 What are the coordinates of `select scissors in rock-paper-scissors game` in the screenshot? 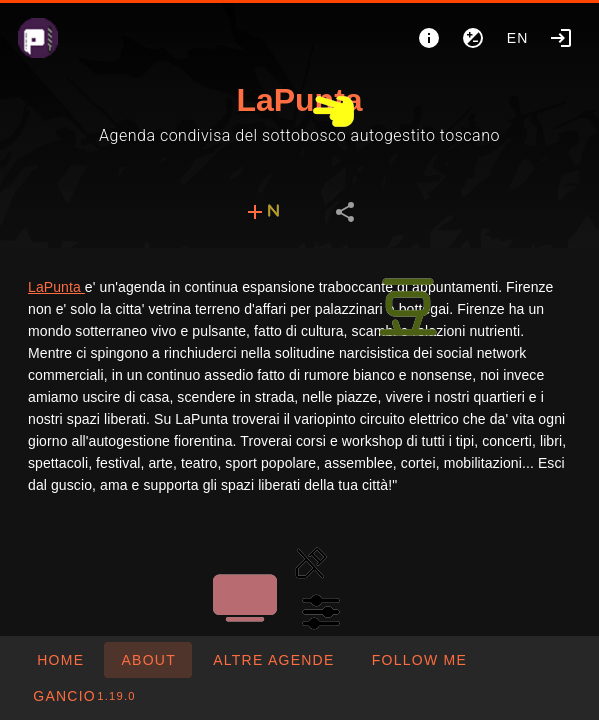 It's located at (333, 111).